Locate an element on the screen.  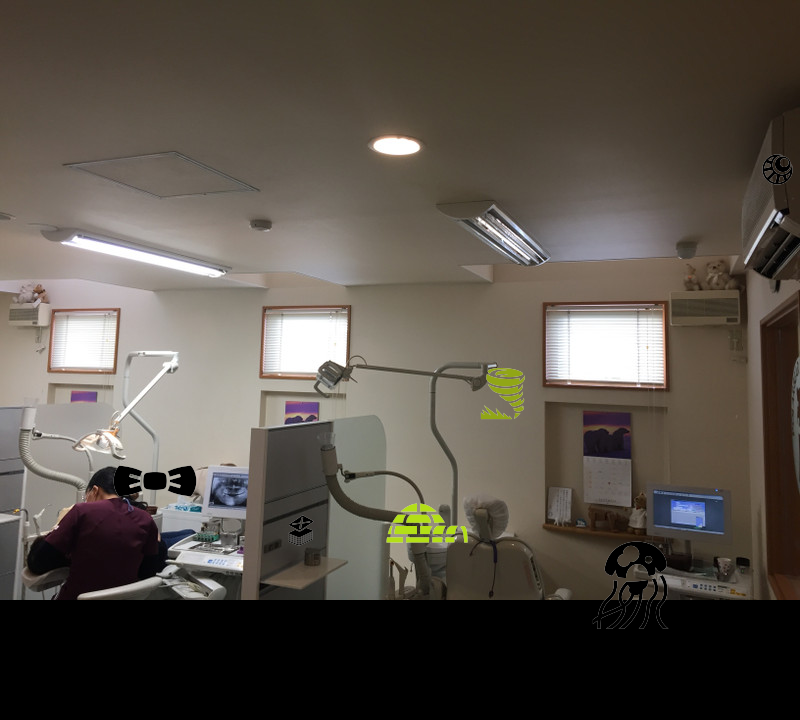
winter or arctic themed content is located at coordinates (427, 523).